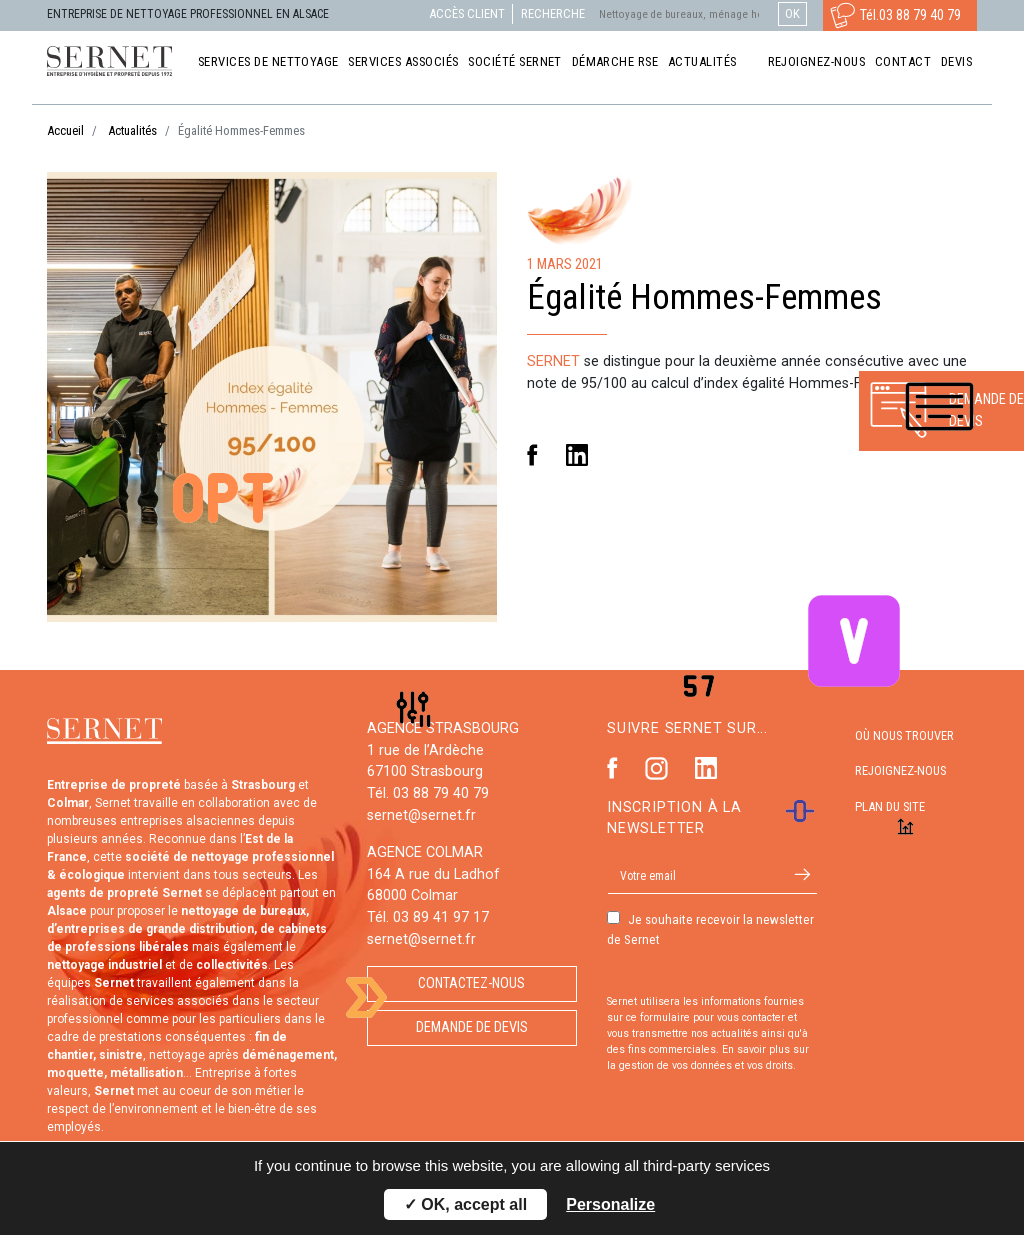 The width and height of the screenshot is (1024, 1235). Describe the element at coordinates (699, 686) in the screenshot. I see `indicates item number 57 in a list or sequence` at that location.